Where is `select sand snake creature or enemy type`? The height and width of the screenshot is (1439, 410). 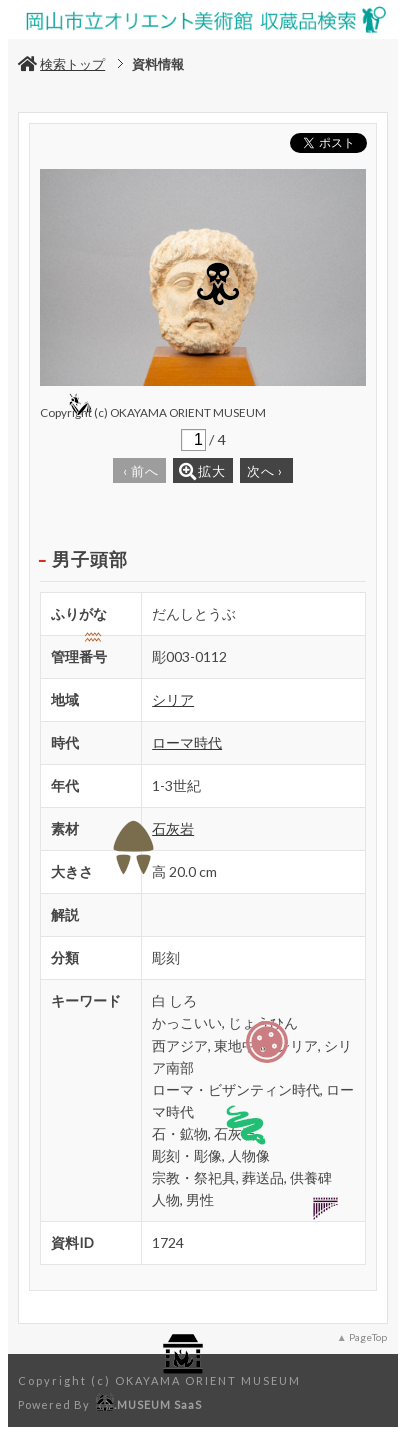
select sand snake creature or enemy type is located at coordinates (246, 1125).